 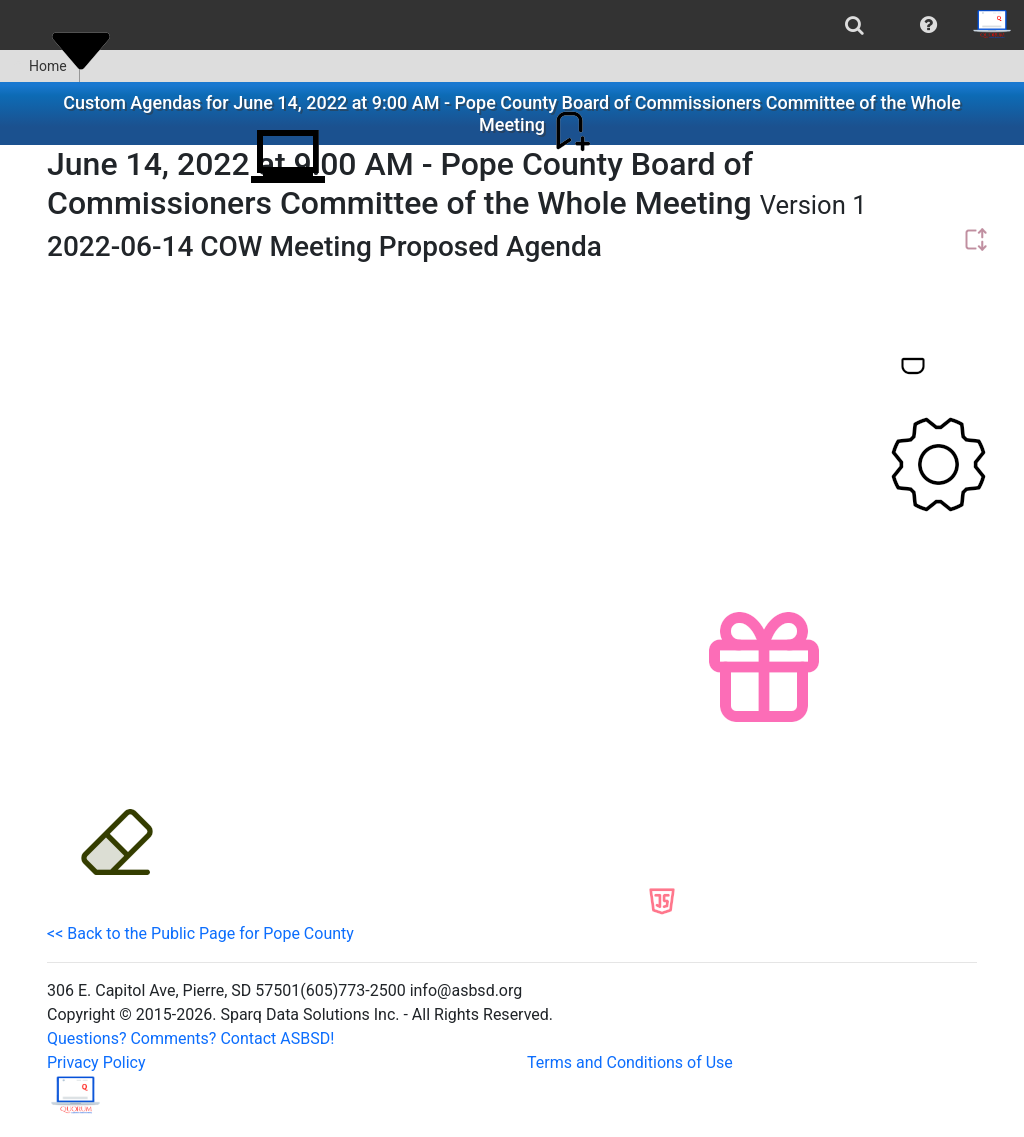 I want to click on erase or clear content, so click(x=117, y=842).